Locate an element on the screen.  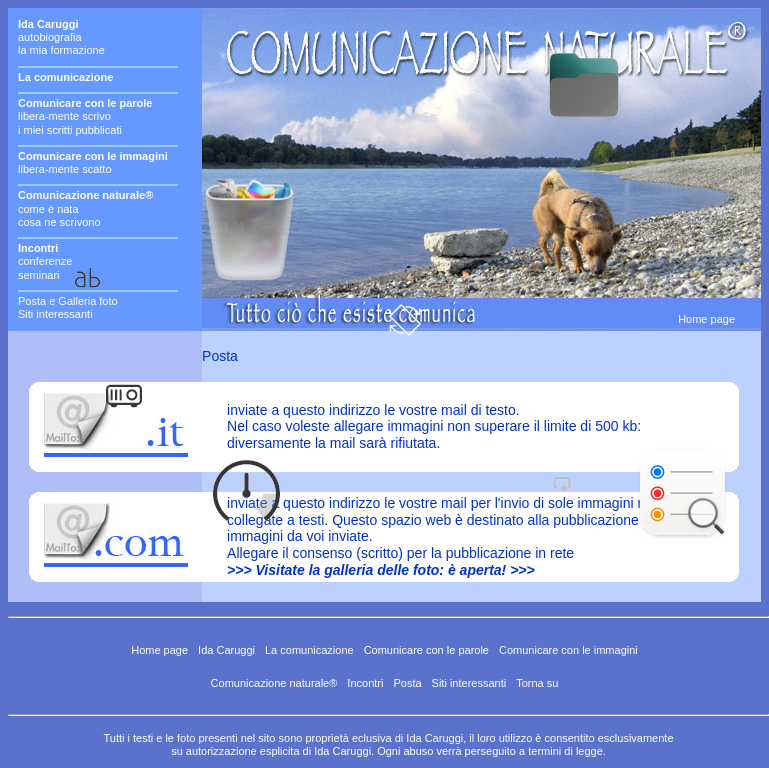
access font settings and preferences is located at coordinates (87, 278).